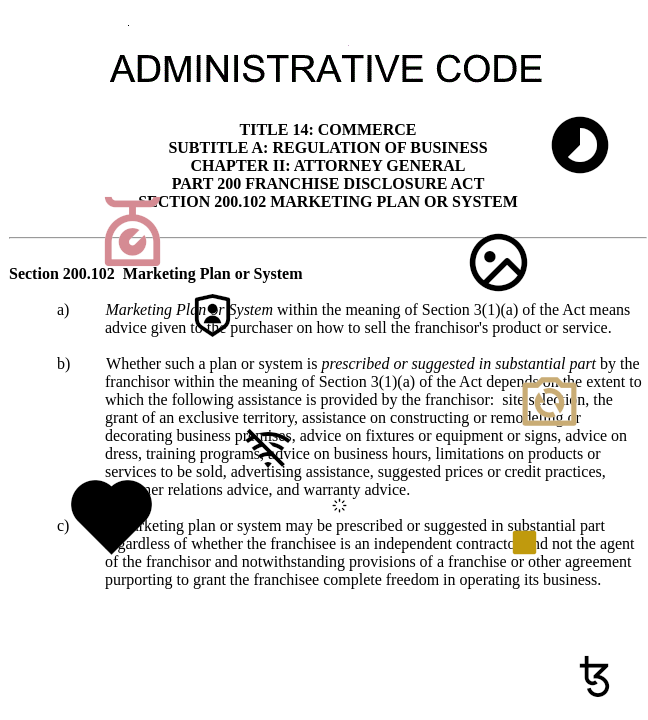 This screenshot has height=720, width=648. Describe the element at coordinates (594, 675) in the screenshot. I see `tezos (XTZ) cryptocurrency logo` at that location.